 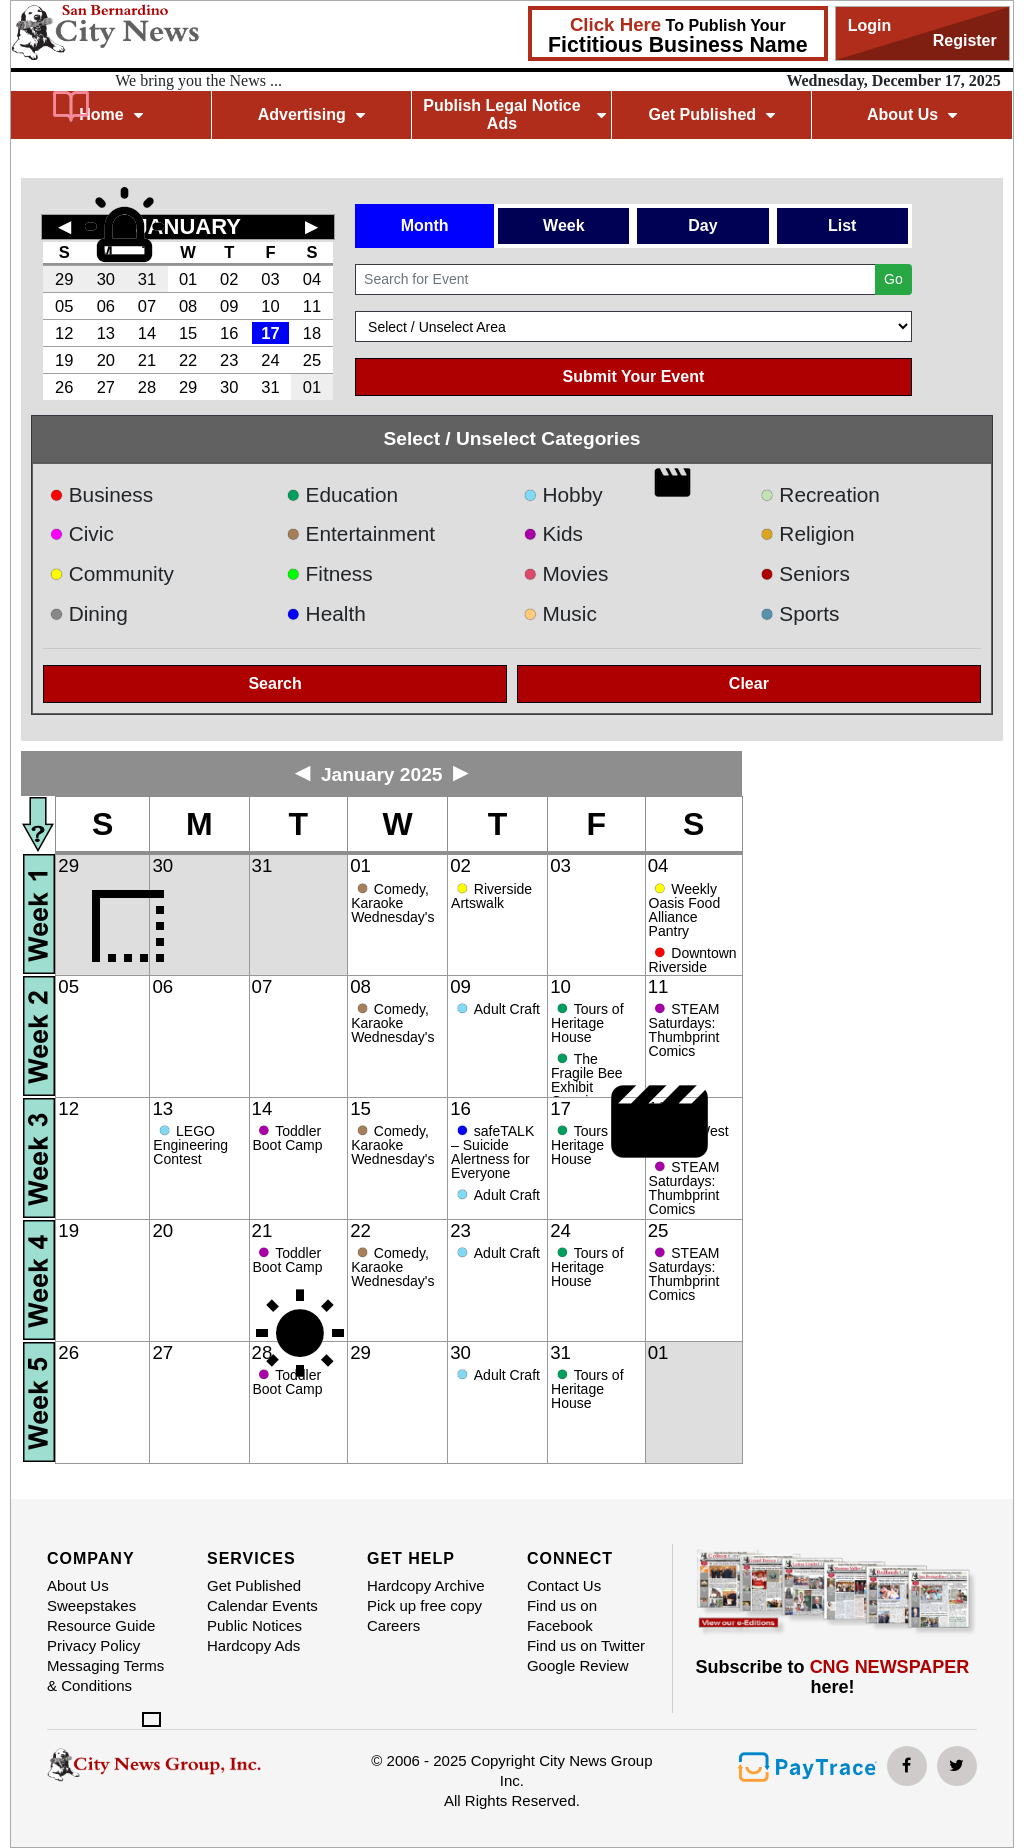 I want to click on crop image to landscape orientation, so click(x=151, y=1719).